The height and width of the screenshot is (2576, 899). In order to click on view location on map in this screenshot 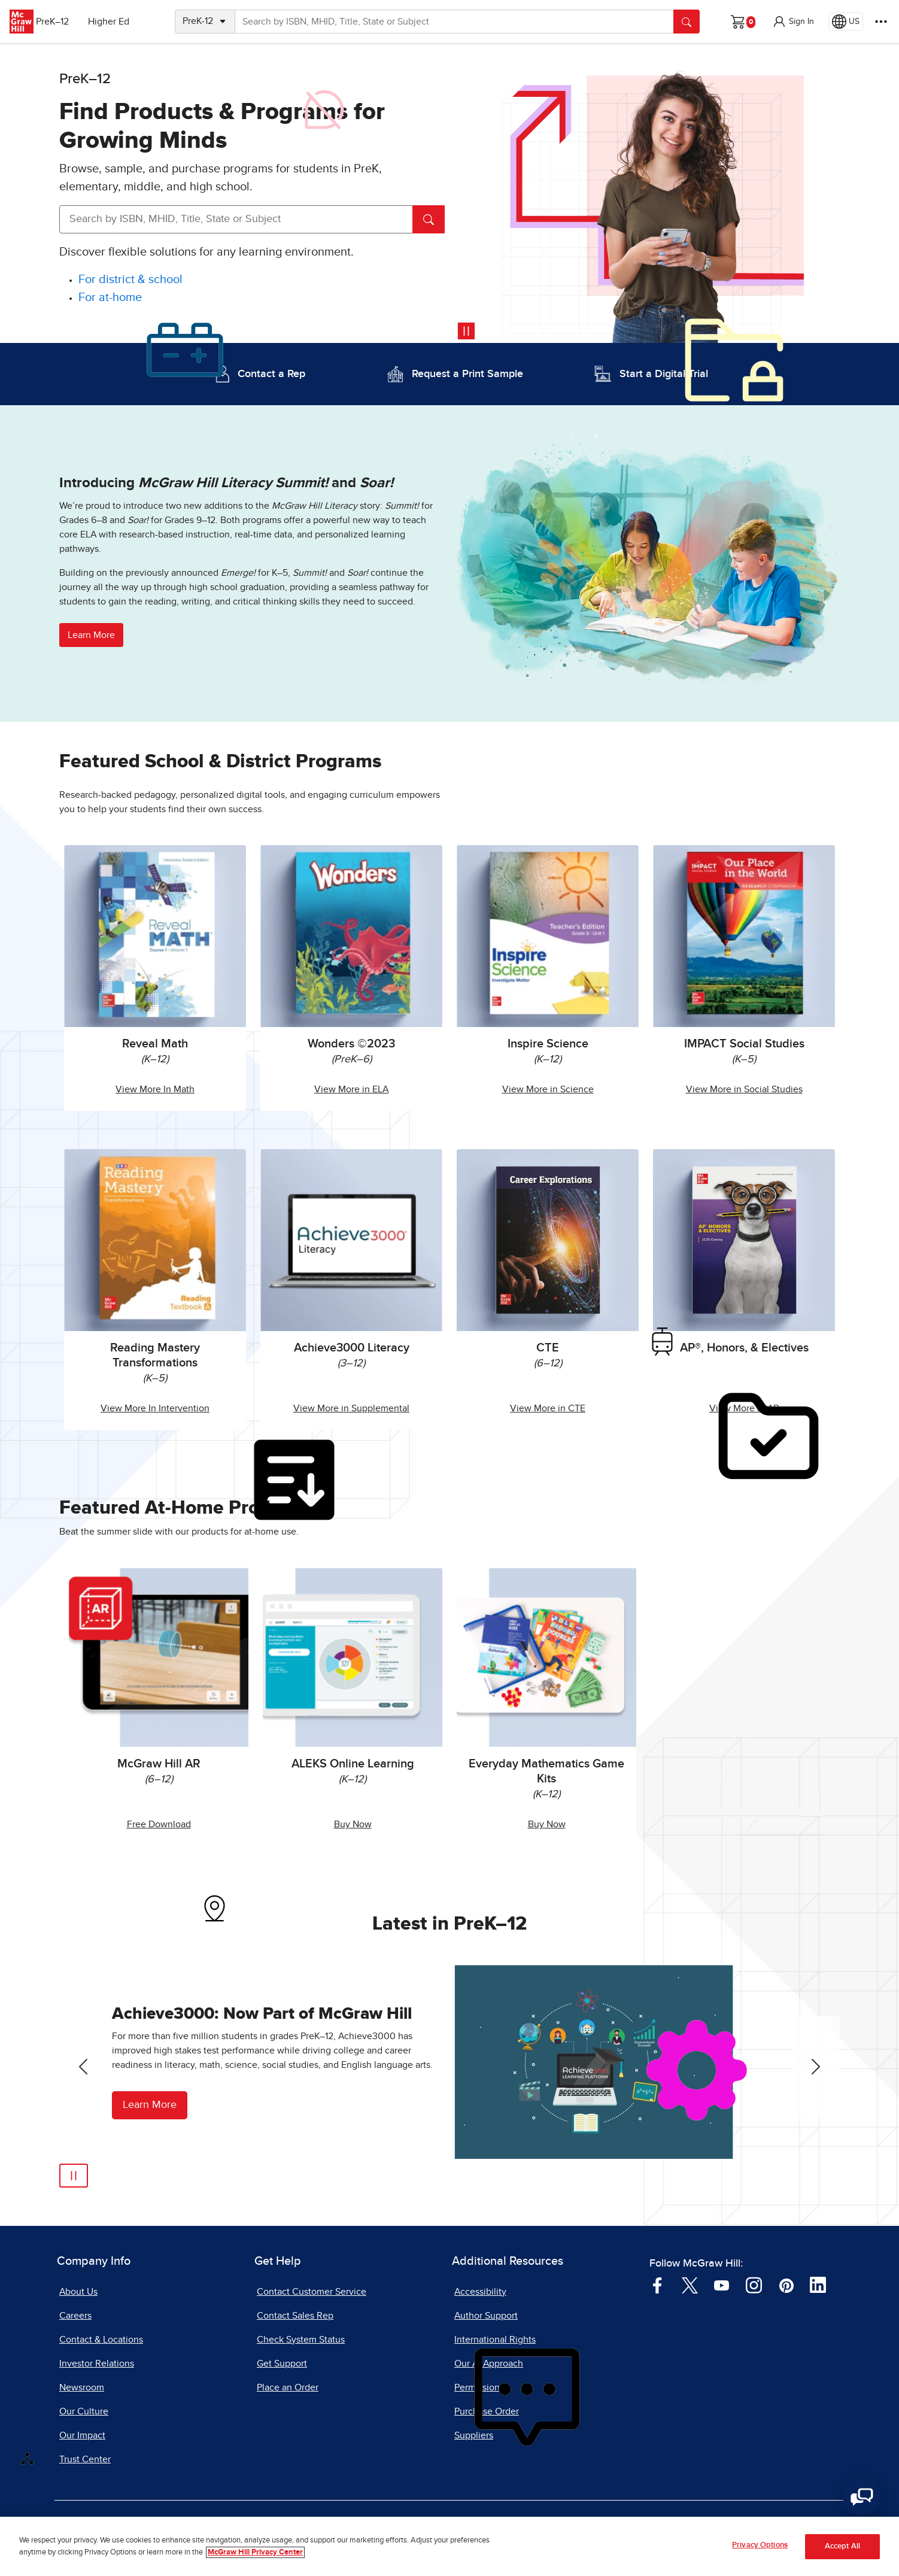, I will do `click(214, 1908)`.